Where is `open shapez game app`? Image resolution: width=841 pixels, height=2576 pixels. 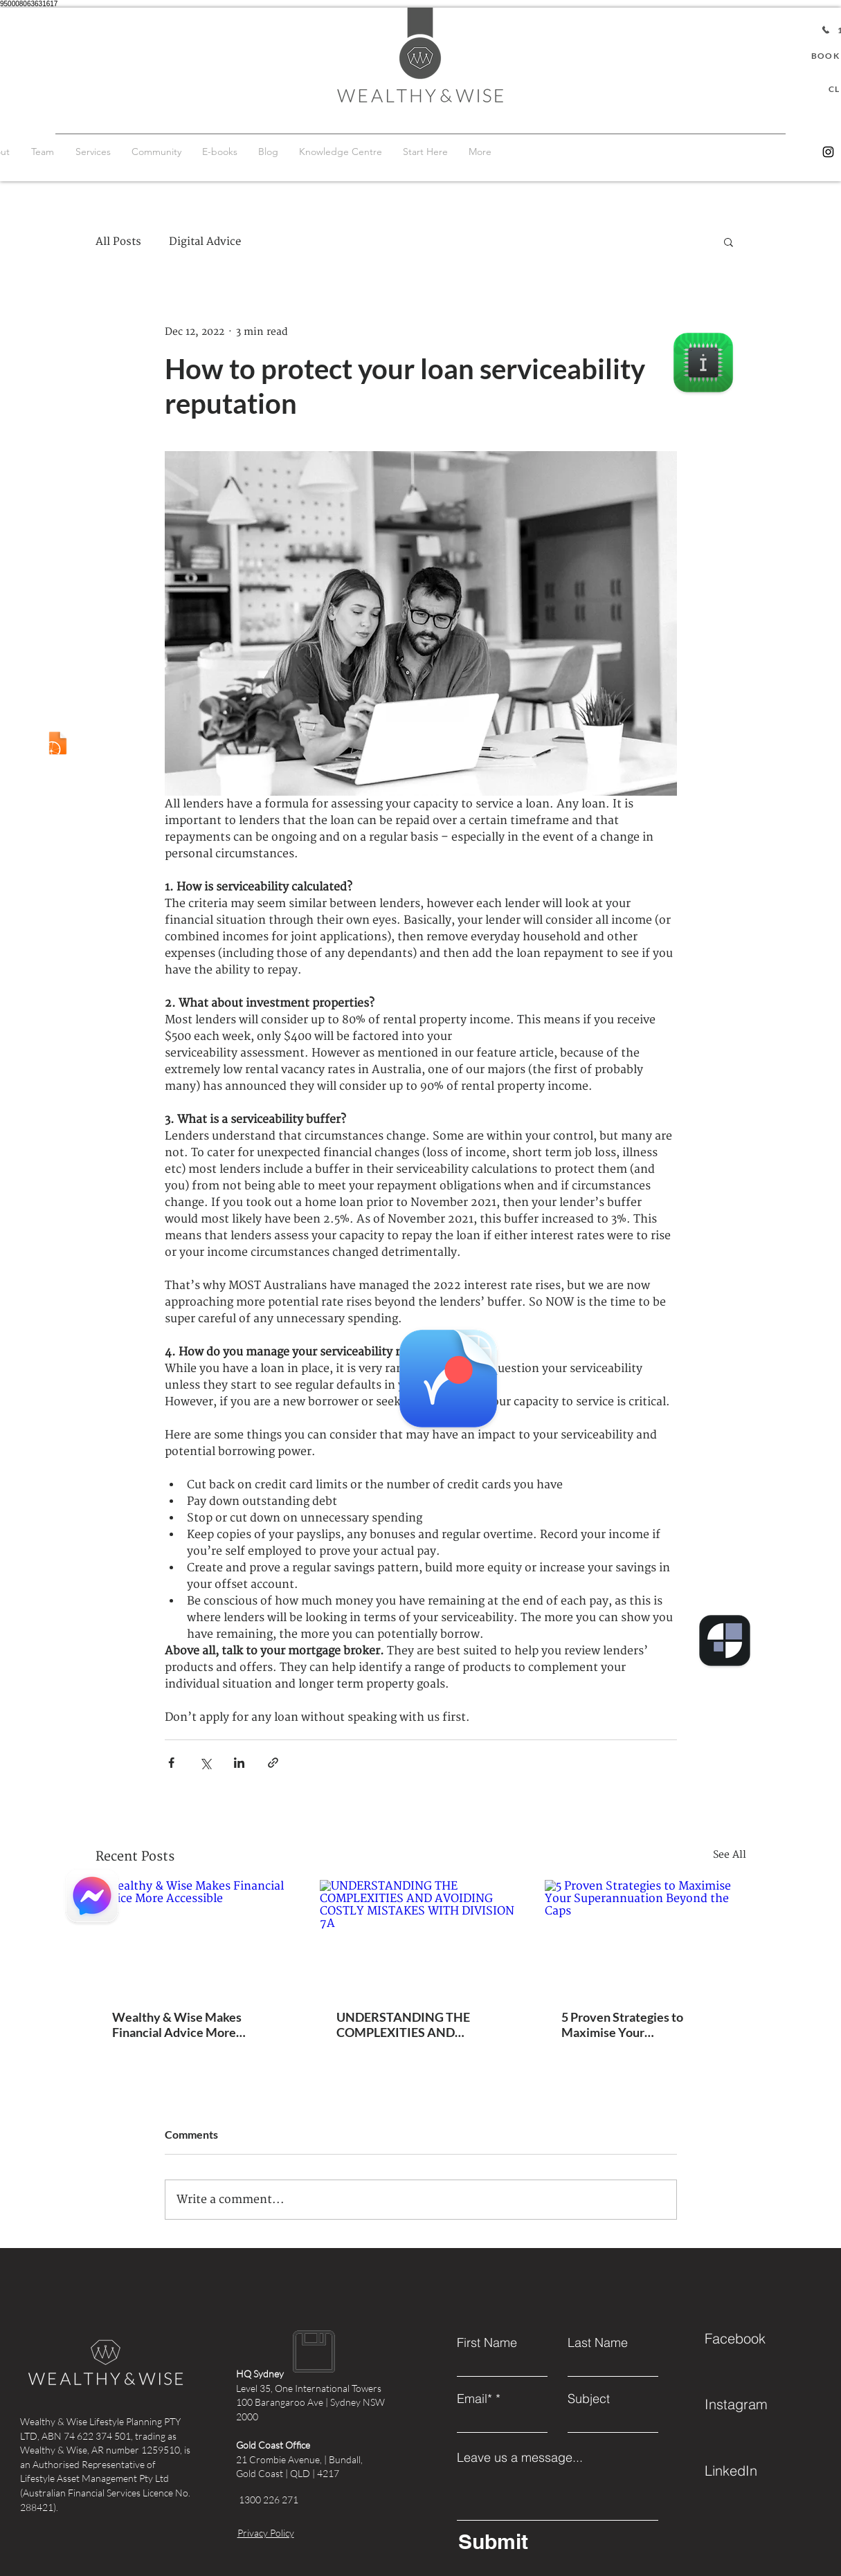
open shapez game app is located at coordinates (725, 1641).